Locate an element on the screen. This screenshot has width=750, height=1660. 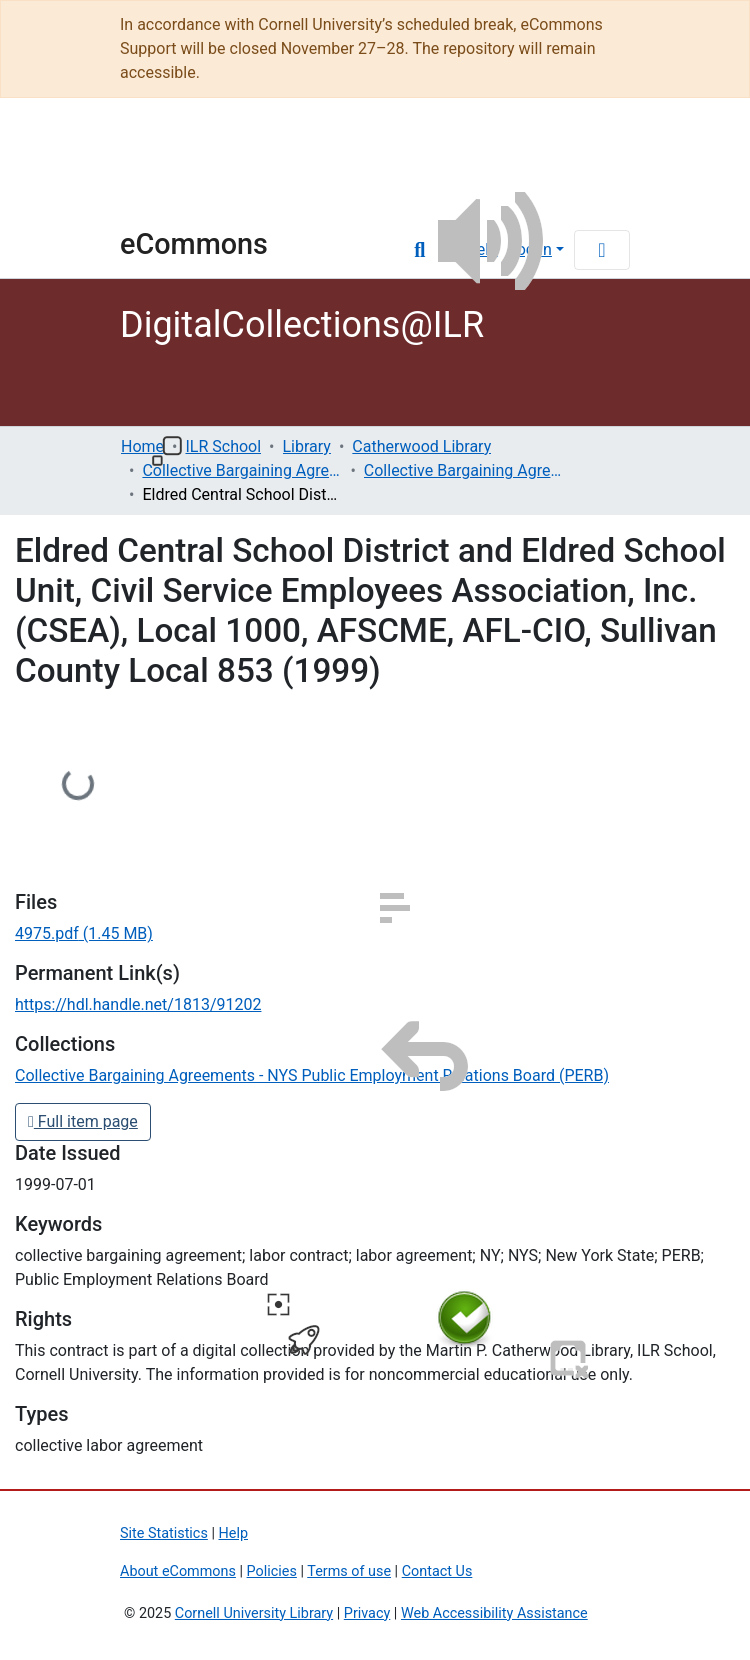
align text to the left margin is located at coordinates (395, 908).